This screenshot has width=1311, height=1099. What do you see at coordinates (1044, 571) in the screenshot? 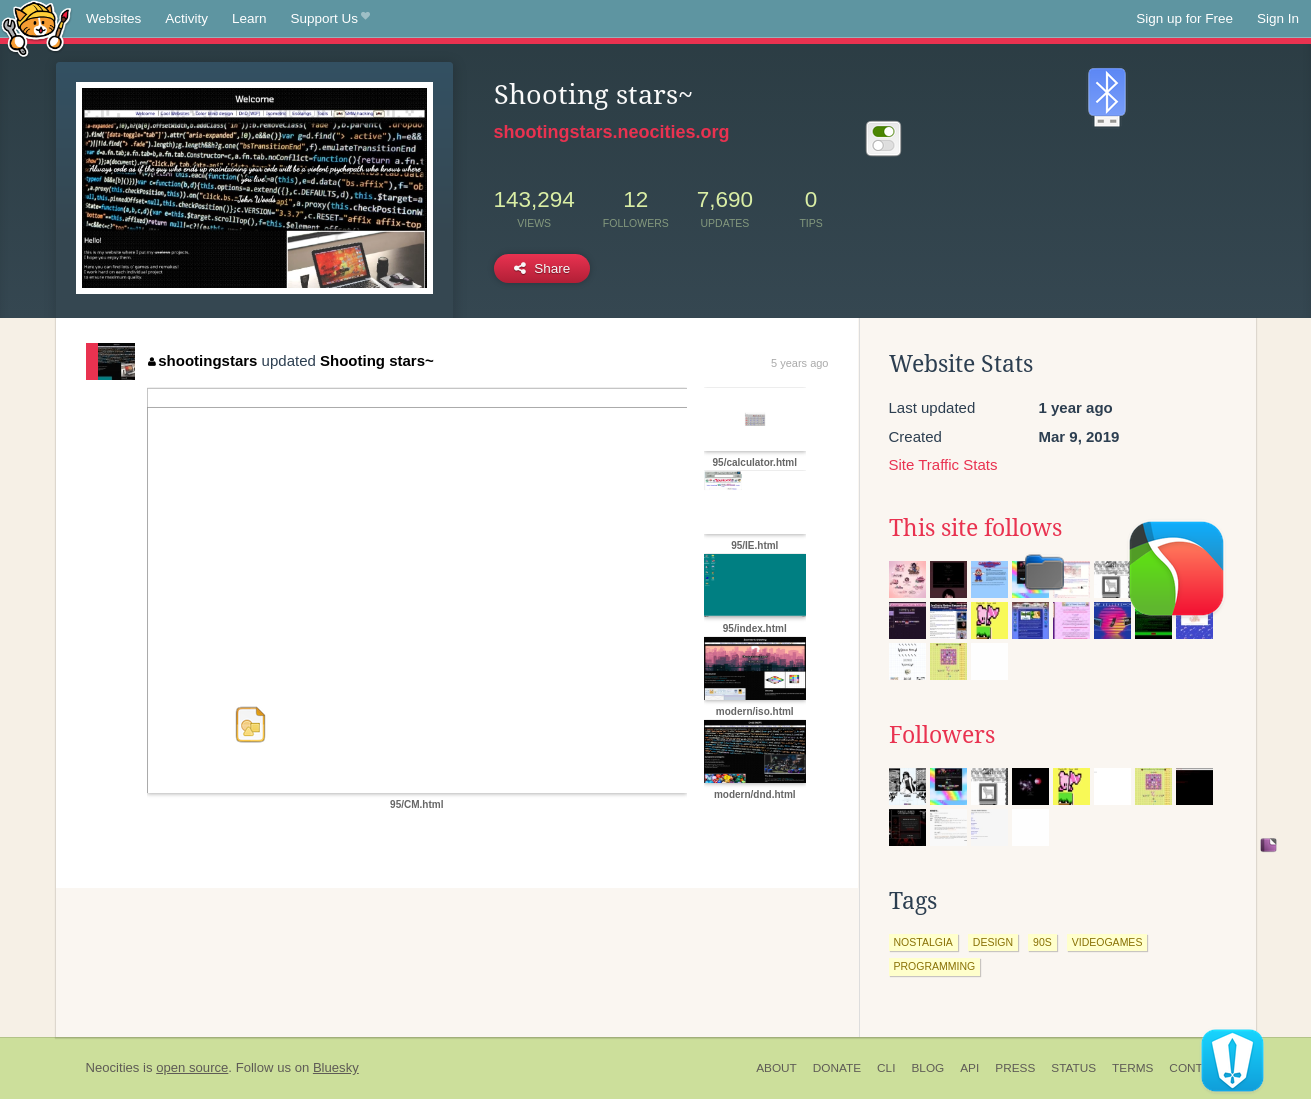
I see `open a folder to view its contents` at bounding box center [1044, 571].